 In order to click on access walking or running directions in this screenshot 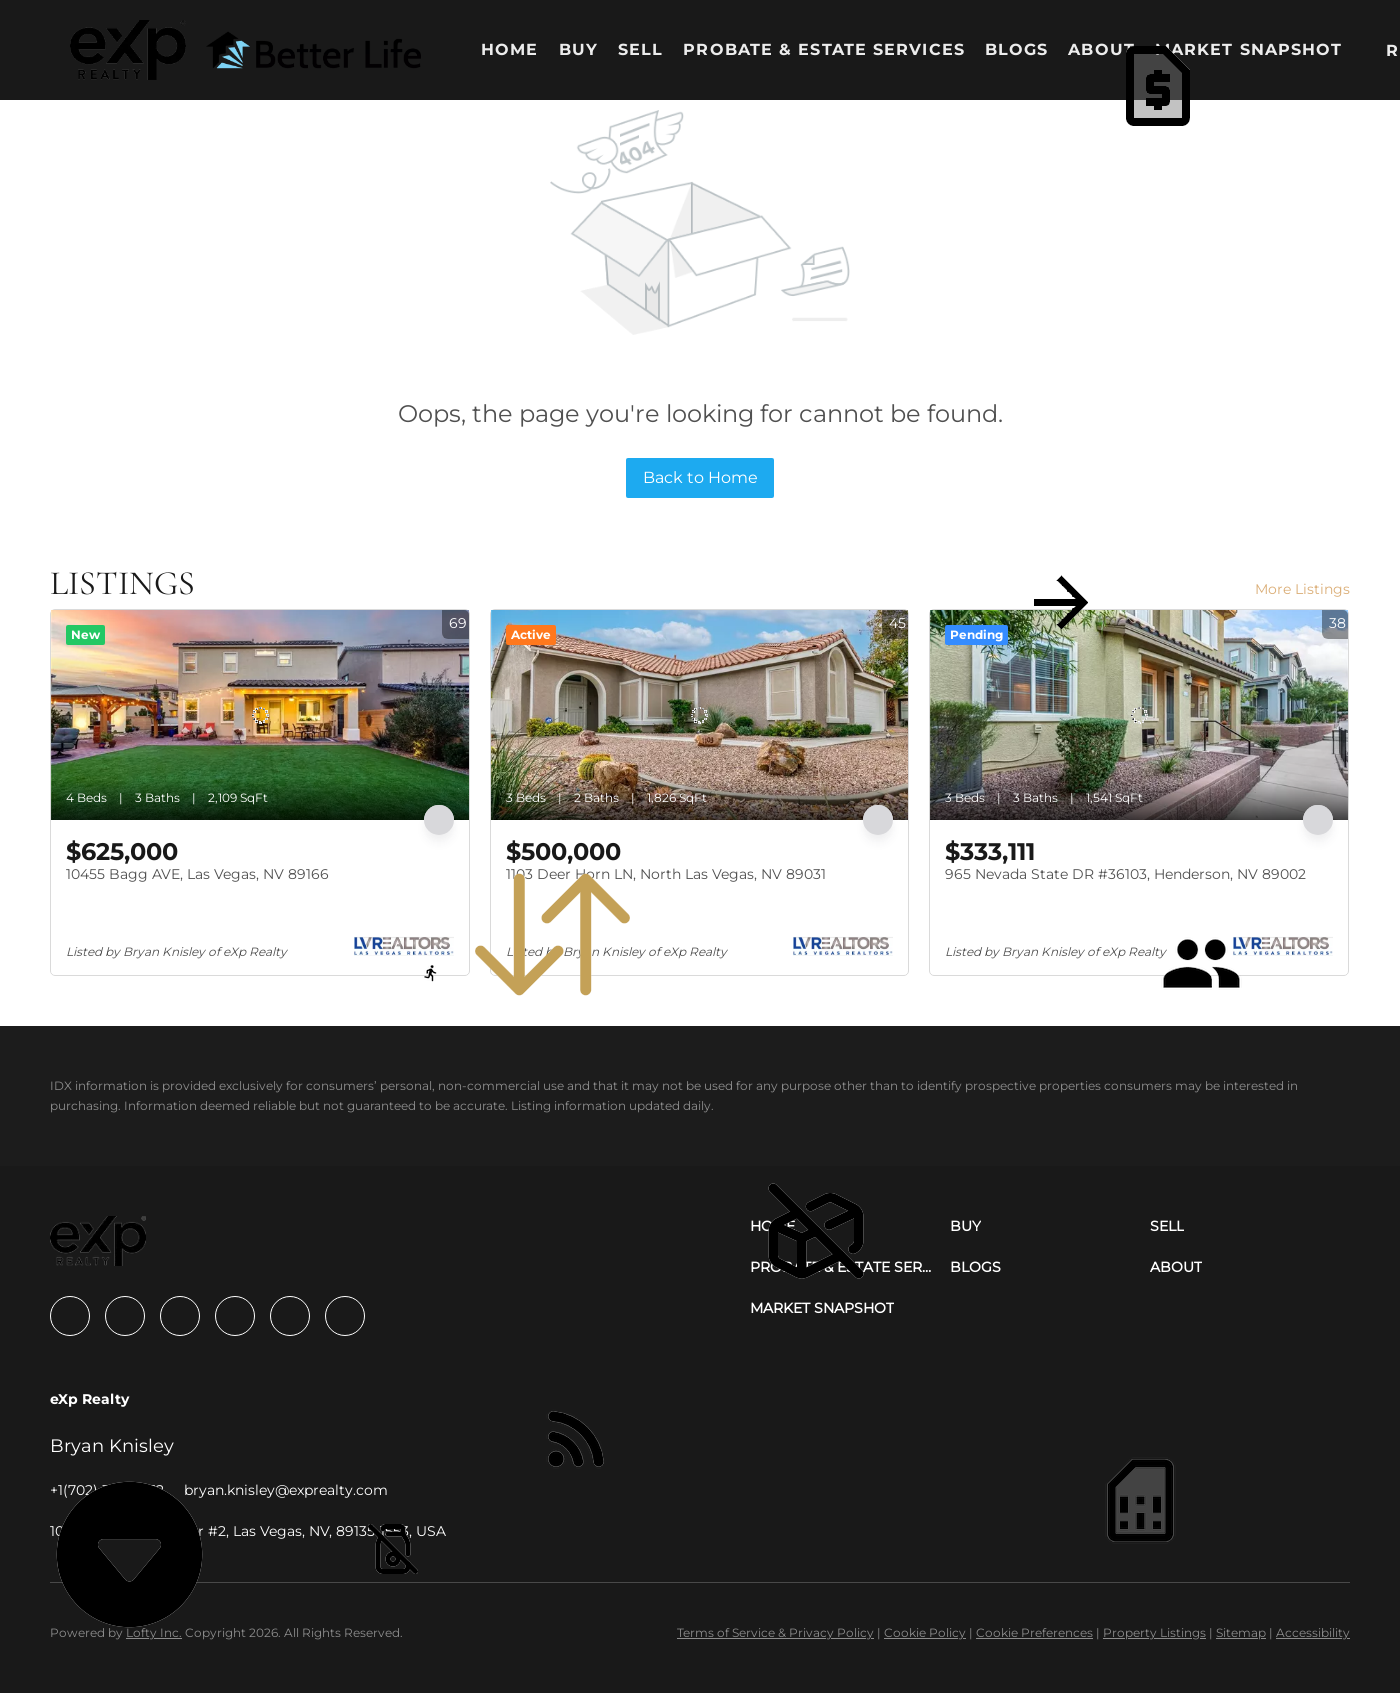, I will do `click(431, 973)`.